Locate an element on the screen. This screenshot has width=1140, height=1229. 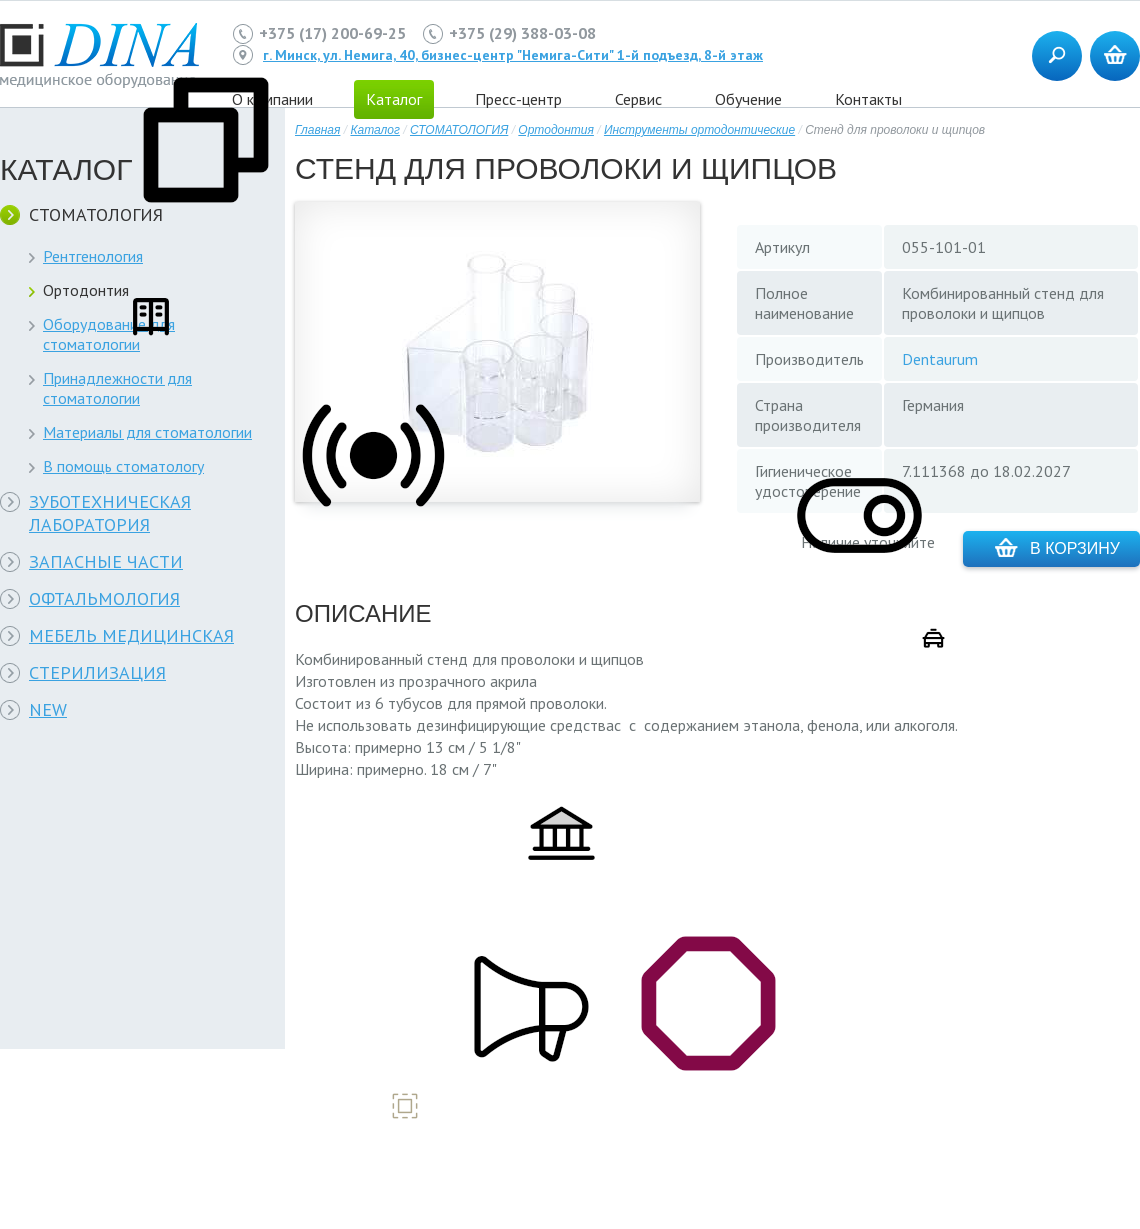
report an emergency or contact police is located at coordinates (933, 639).